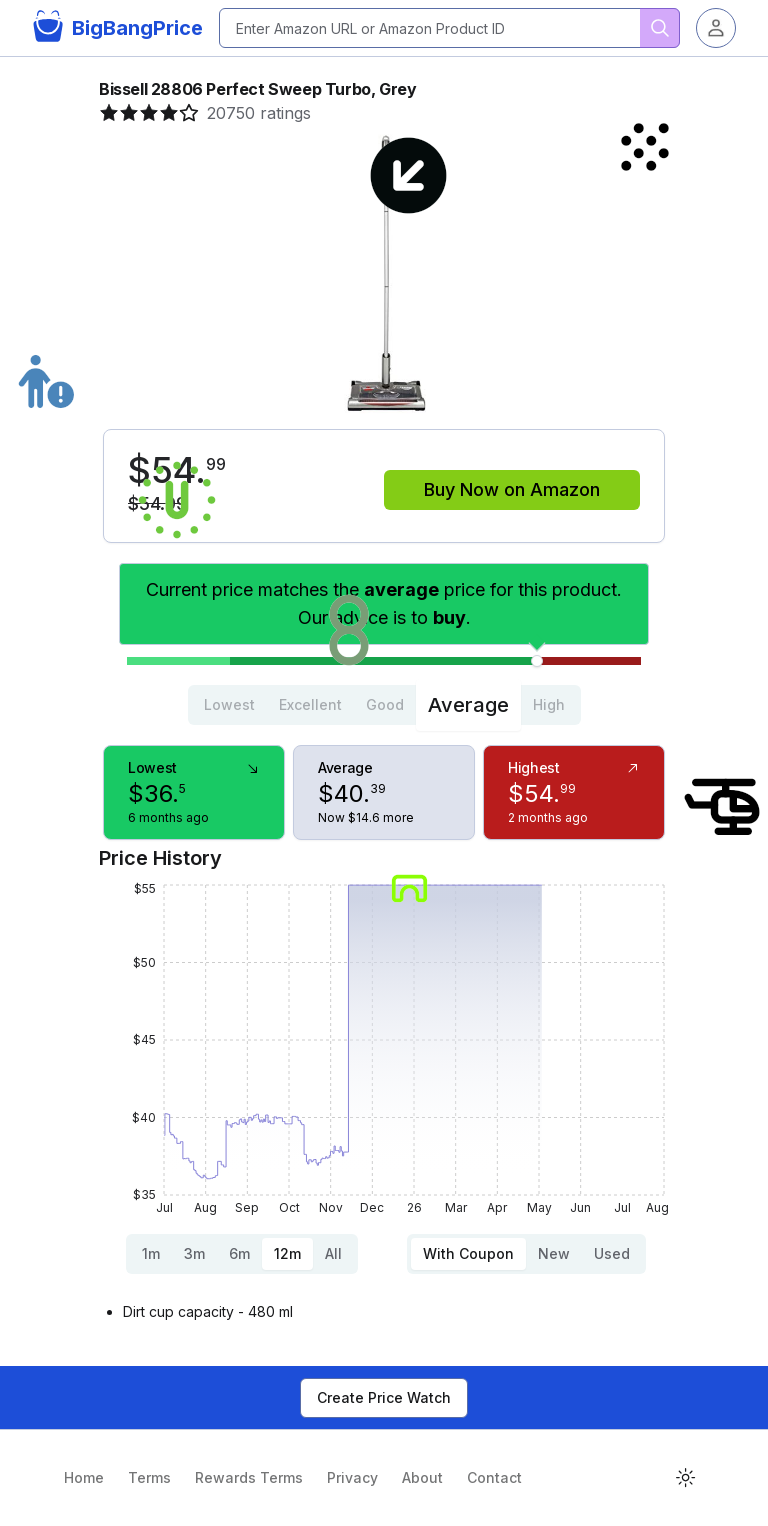 The width and height of the screenshot is (768, 1526). What do you see at coordinates (409, 886) in the screenshot?
I see `view bridge or infrastructure information` at bounding box center [409, 886].